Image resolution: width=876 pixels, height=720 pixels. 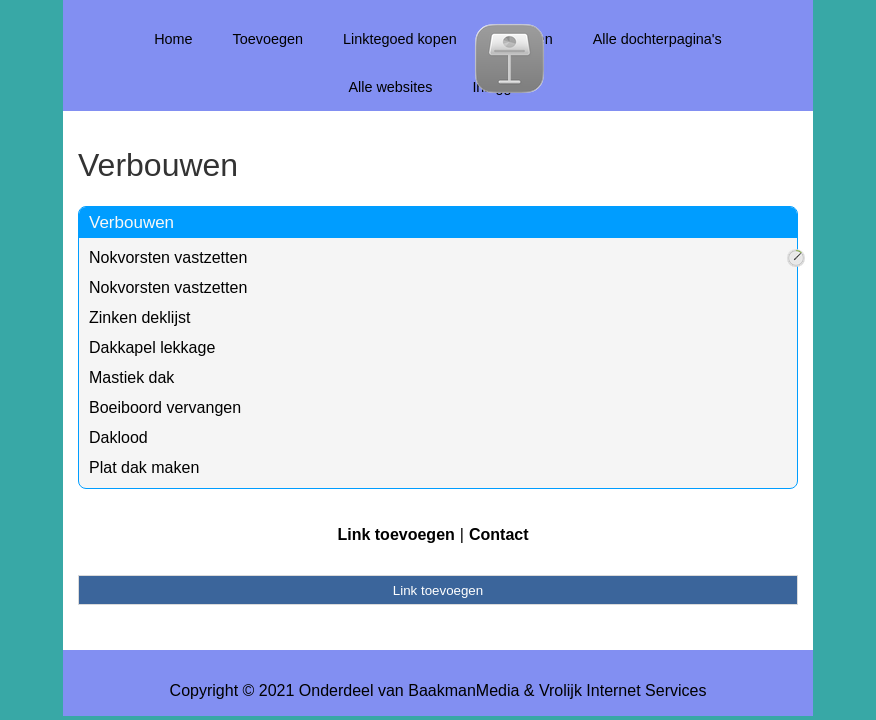 What do you see at coordinates (509, 58) in the screenshot?
I see `open Keynote to create or edit presentations` at bounding box center [509, 58].